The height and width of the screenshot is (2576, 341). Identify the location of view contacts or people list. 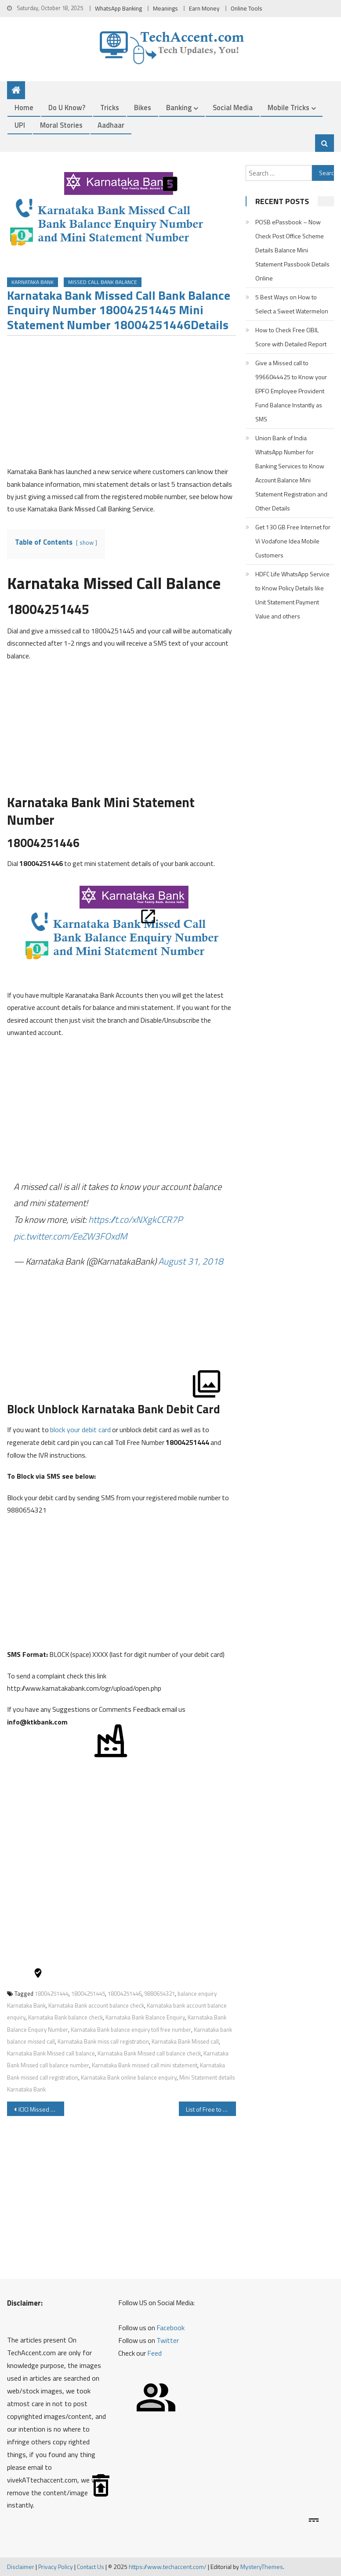
(156, 2397).